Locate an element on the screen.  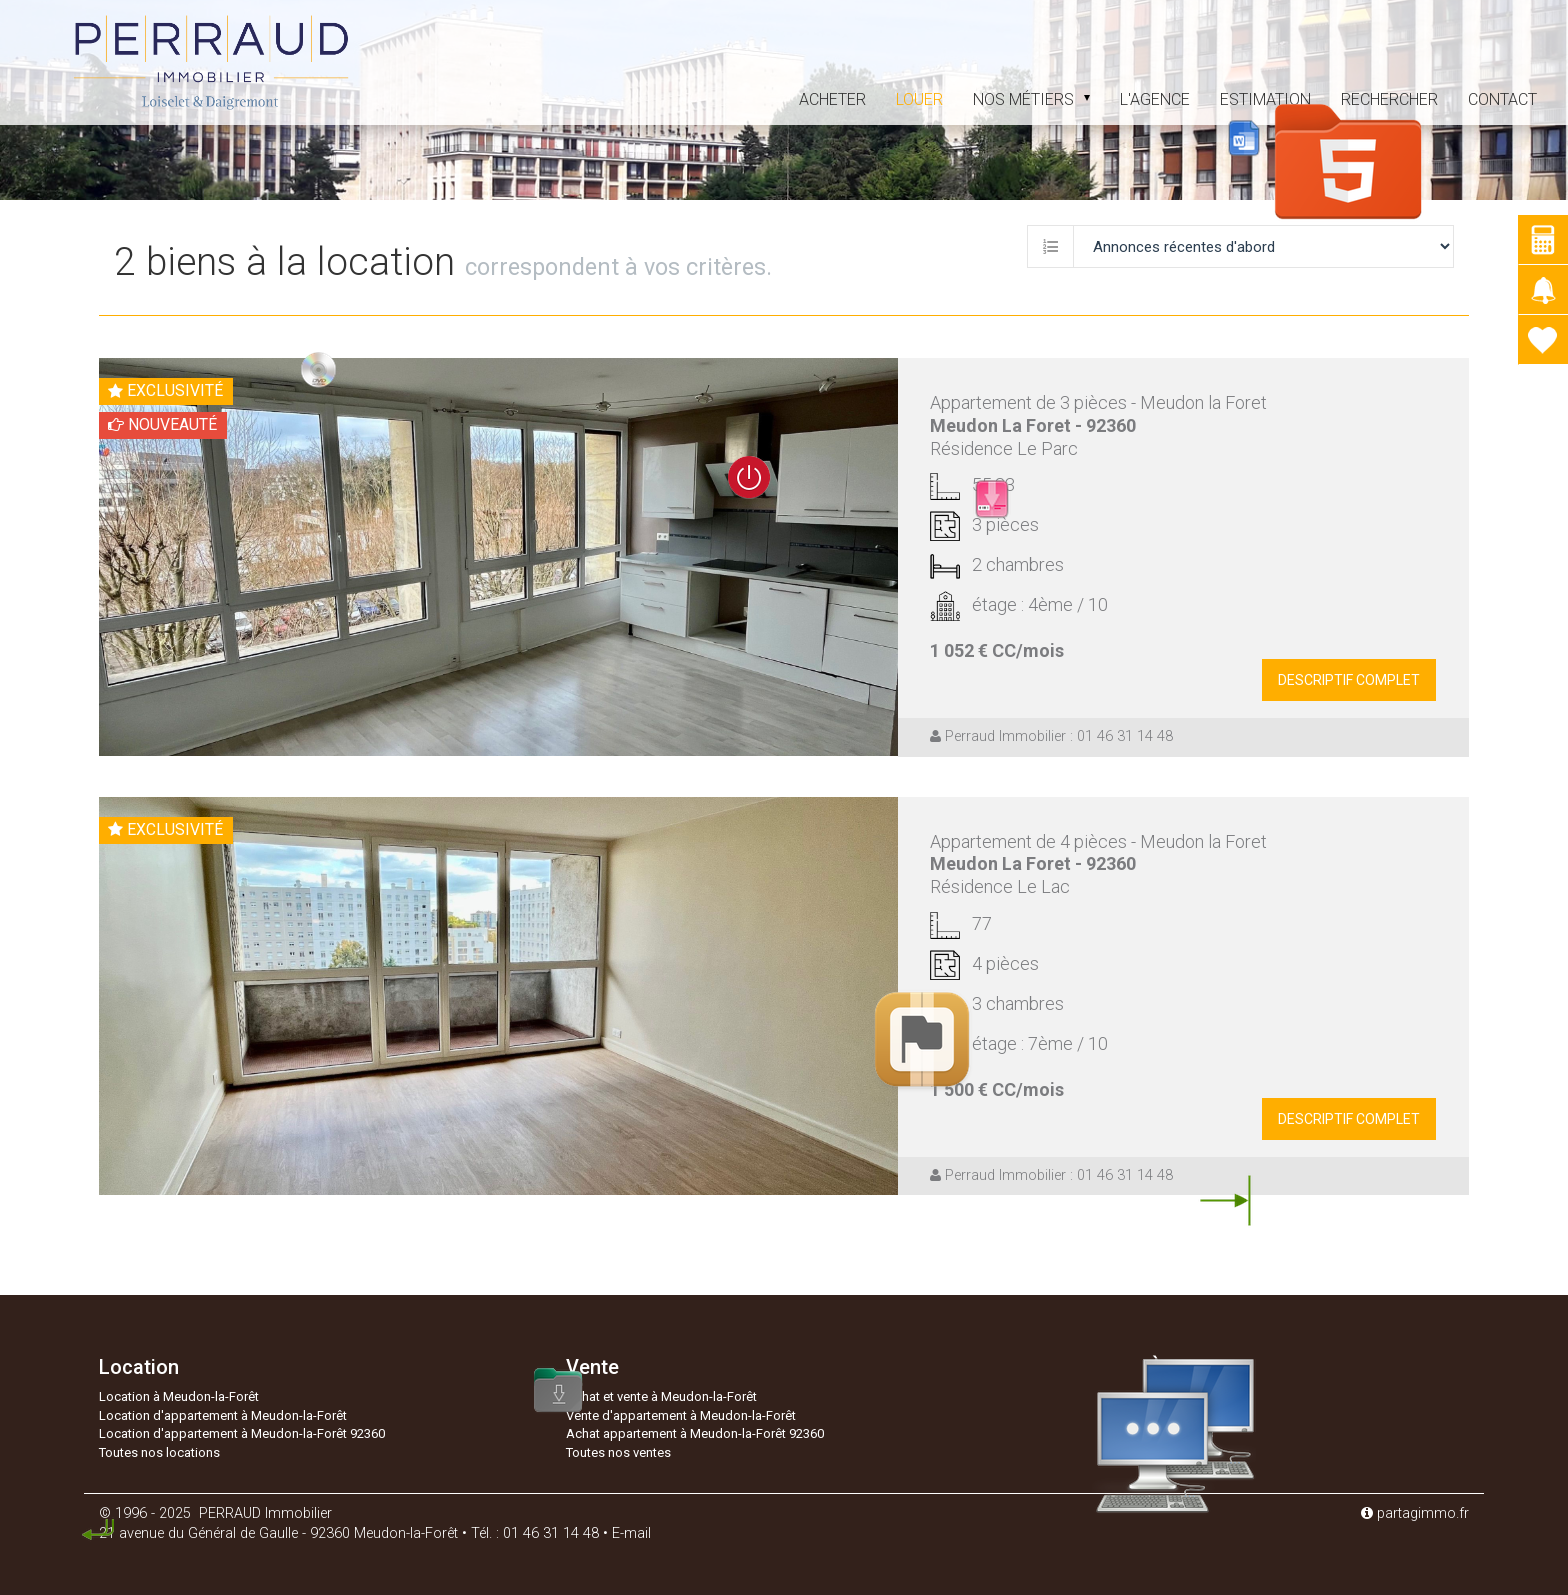
open your downloads folder is located at coordinates (558, 1390).